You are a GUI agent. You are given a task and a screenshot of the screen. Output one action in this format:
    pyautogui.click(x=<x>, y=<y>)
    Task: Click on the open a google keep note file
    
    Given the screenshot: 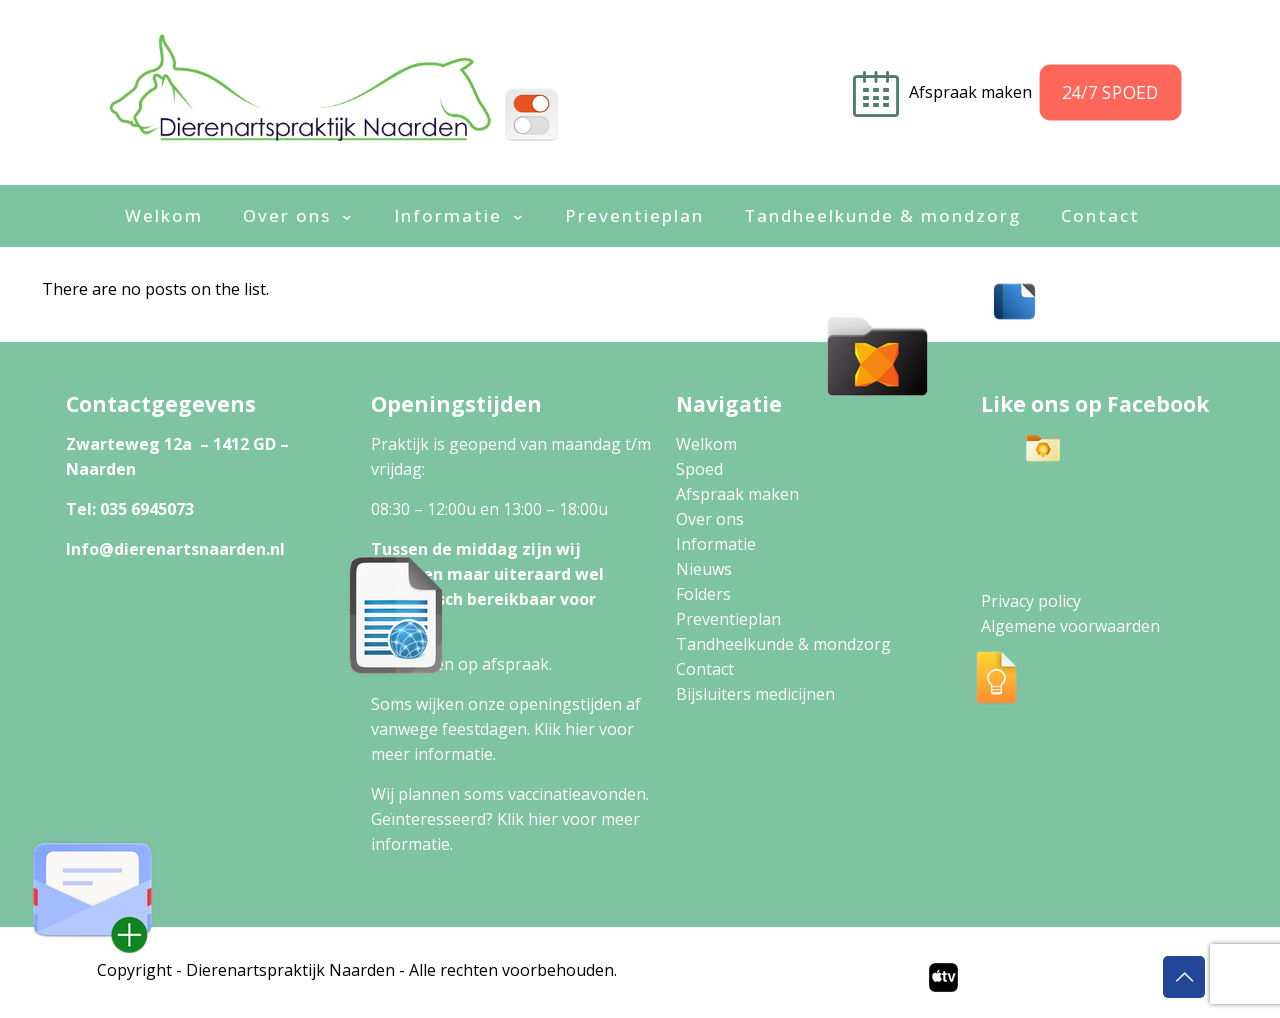 What is the action you would take?
    pyautogui.click(x=996, y=678)
    